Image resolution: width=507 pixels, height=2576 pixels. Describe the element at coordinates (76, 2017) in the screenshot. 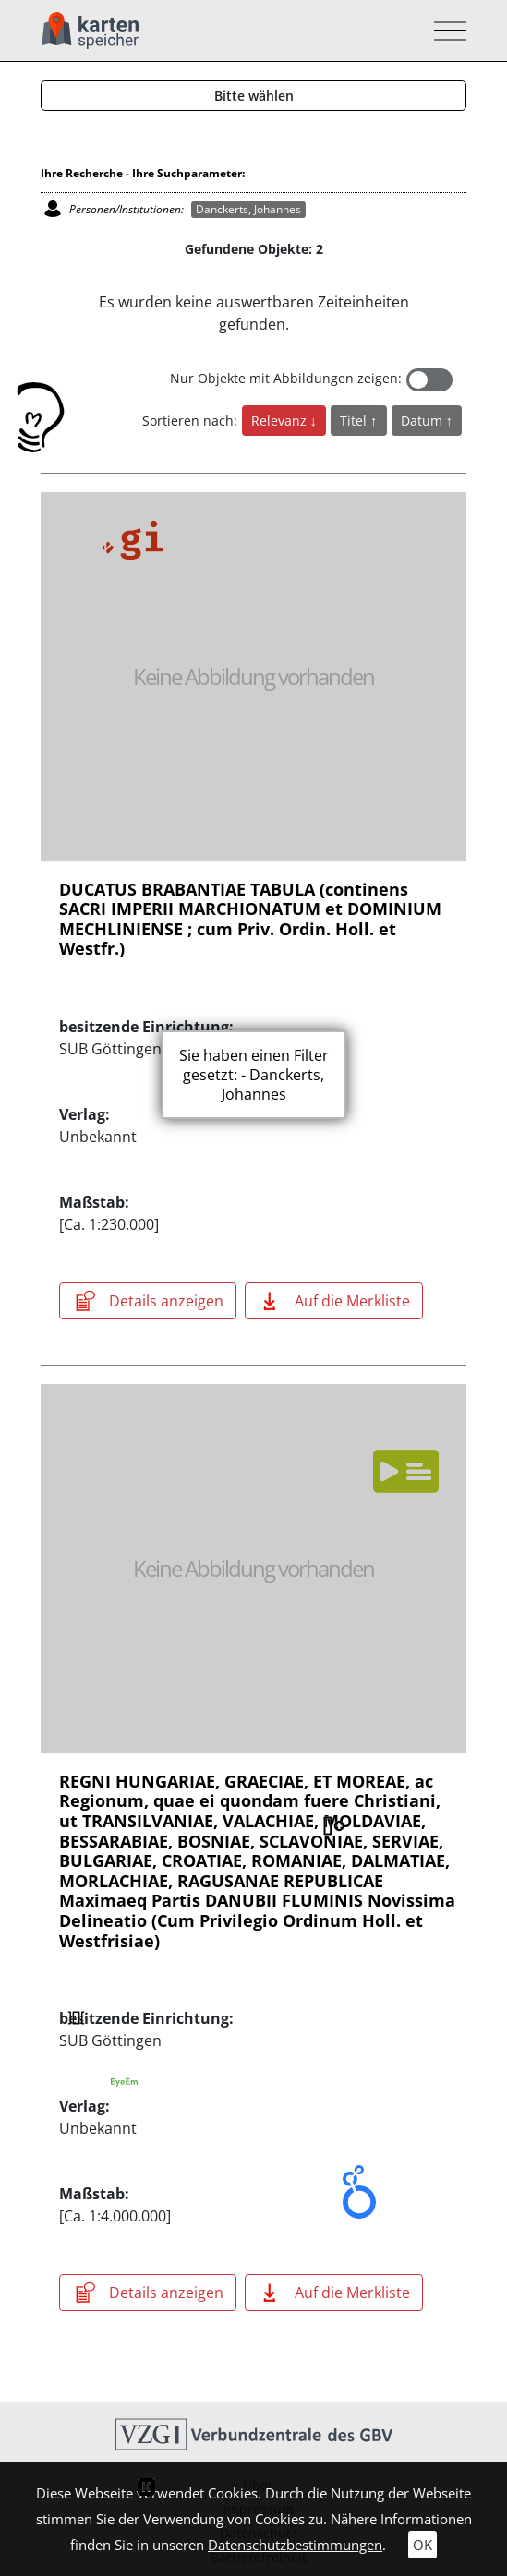

I see `switch to carousel view mode` at that location.